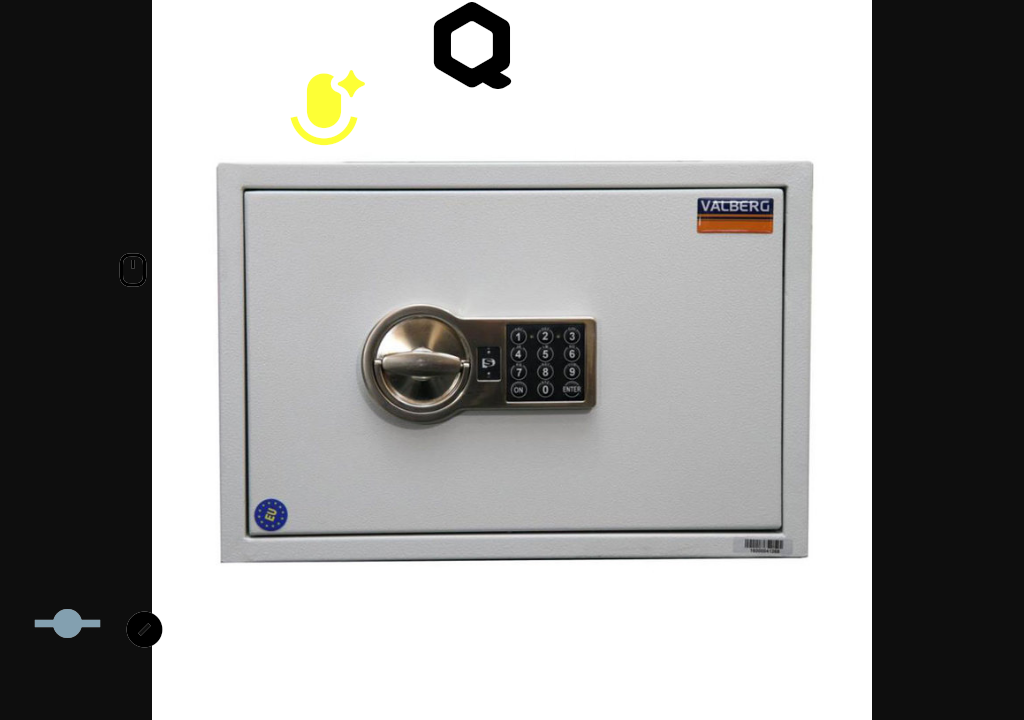 Image resolution: width=1024 pixels, height=720 pixels. Describe the element at coordinates (67, 623) in the screenshot. I see `view commit details in version control` at that location.